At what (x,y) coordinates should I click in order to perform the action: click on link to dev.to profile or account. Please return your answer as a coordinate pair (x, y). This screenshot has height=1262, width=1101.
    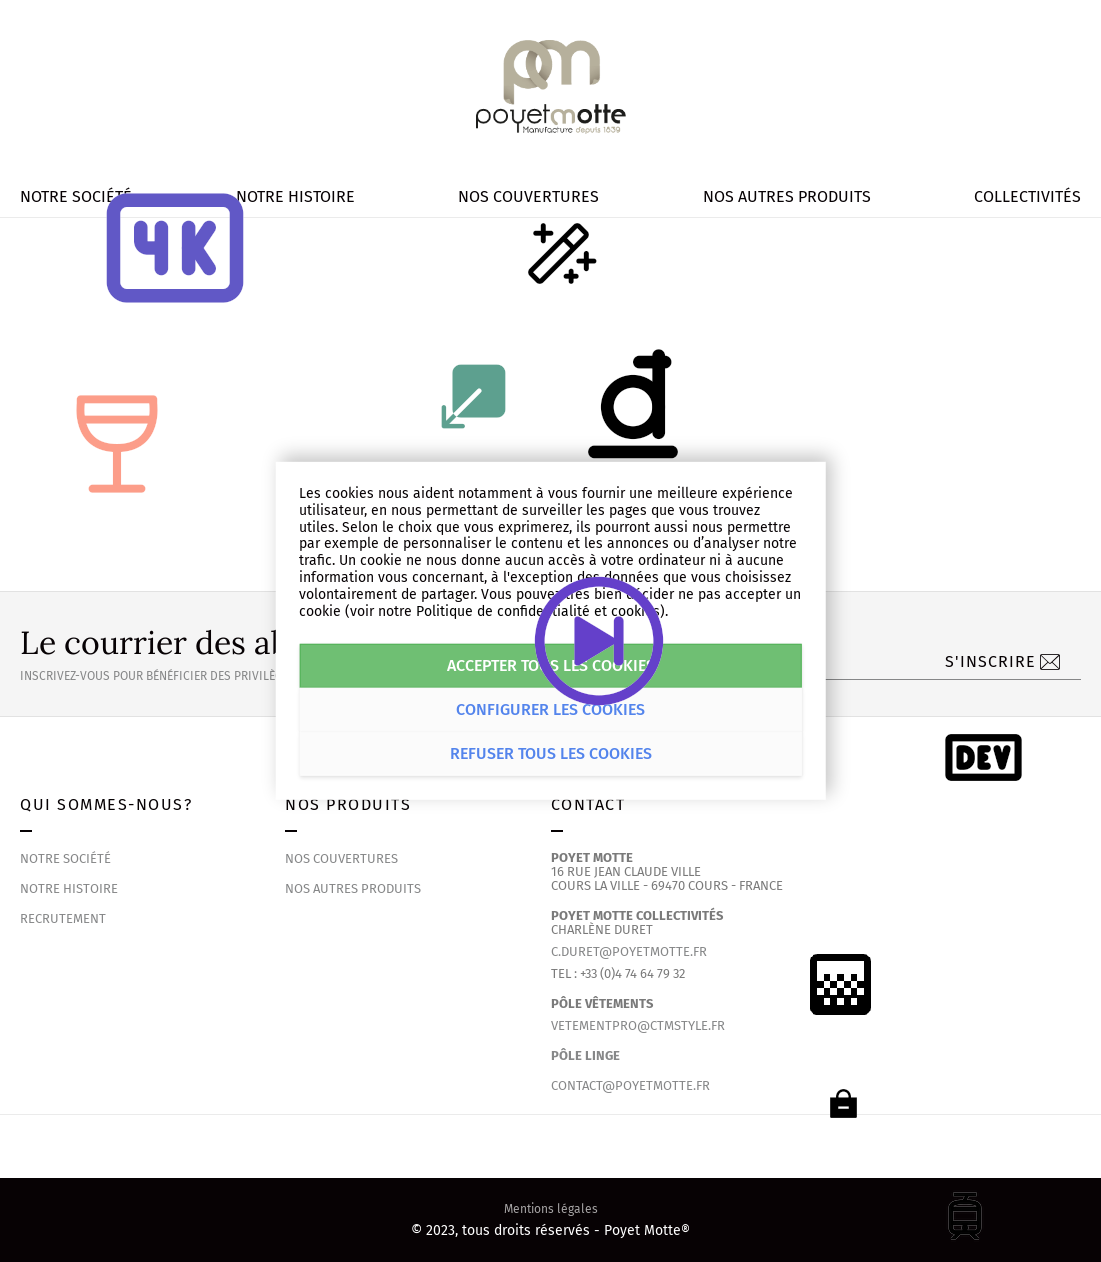
    Looking at the image, I should click on (983, 757).